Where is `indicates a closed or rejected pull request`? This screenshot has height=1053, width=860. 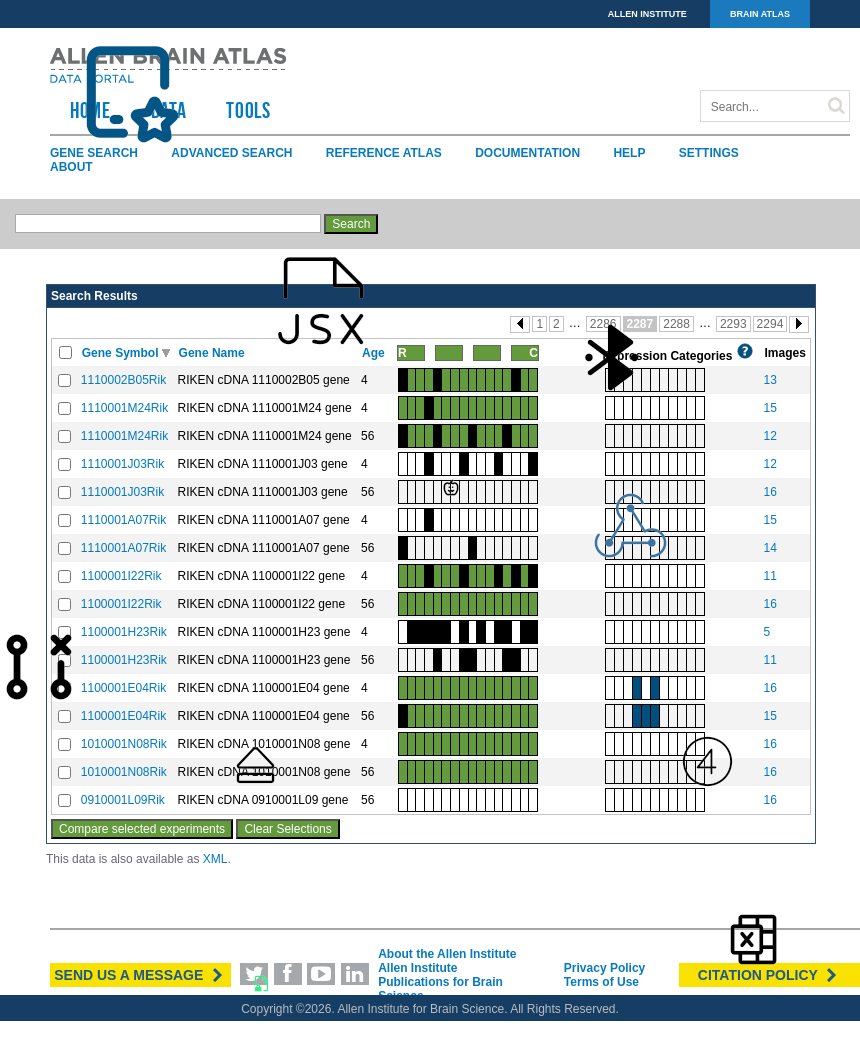 indicates a closed or rejected pull request is located at coordinates (39, 667).